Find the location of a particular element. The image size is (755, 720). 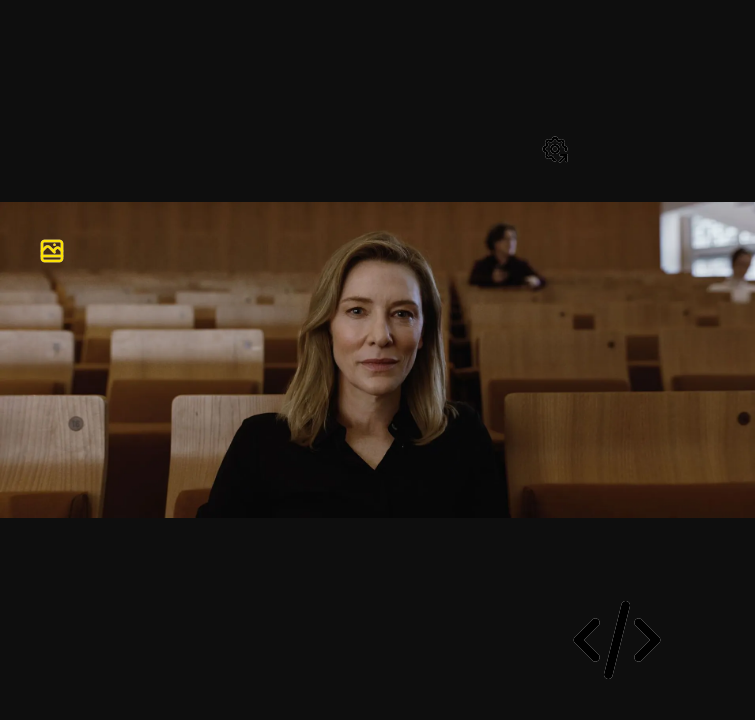

view or edit source code is located at coordinates (617, 640).